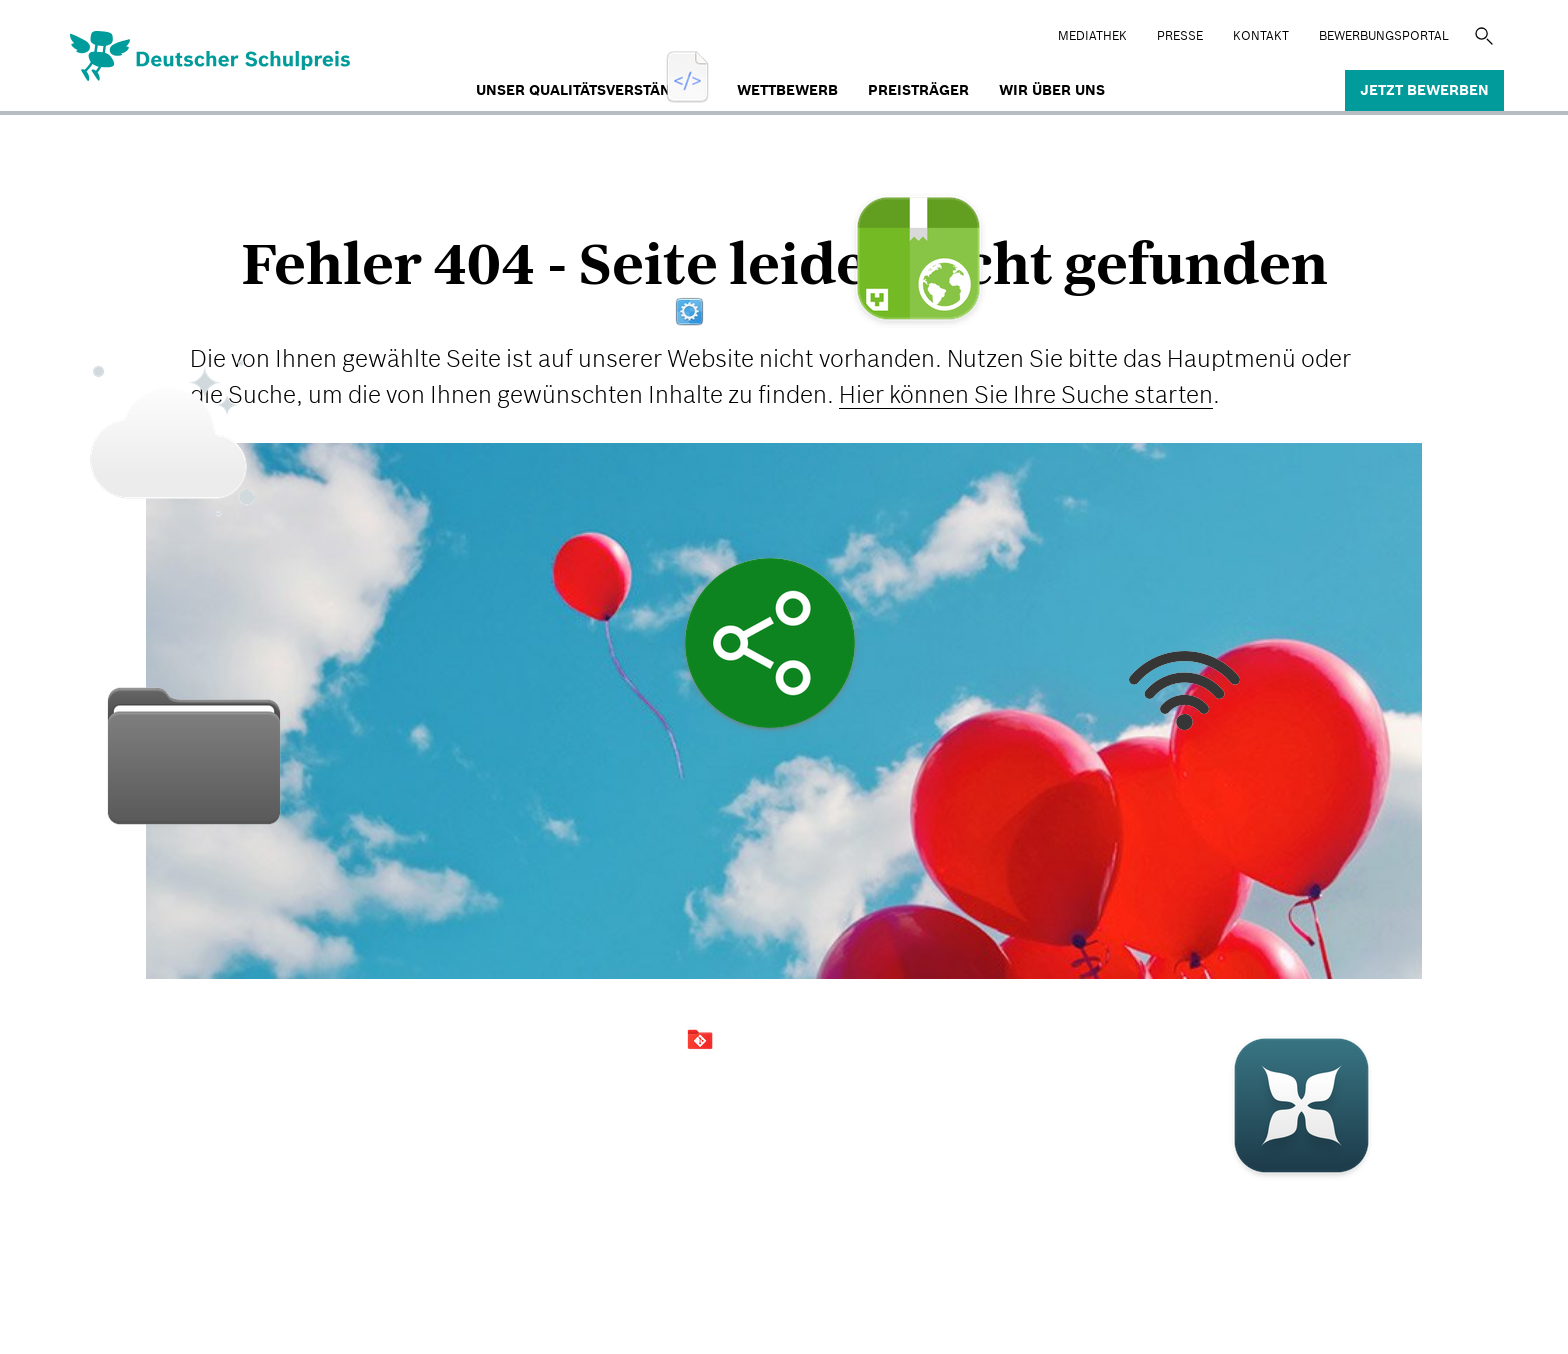  I want to click on open git repository folder, so click(700, 1040).